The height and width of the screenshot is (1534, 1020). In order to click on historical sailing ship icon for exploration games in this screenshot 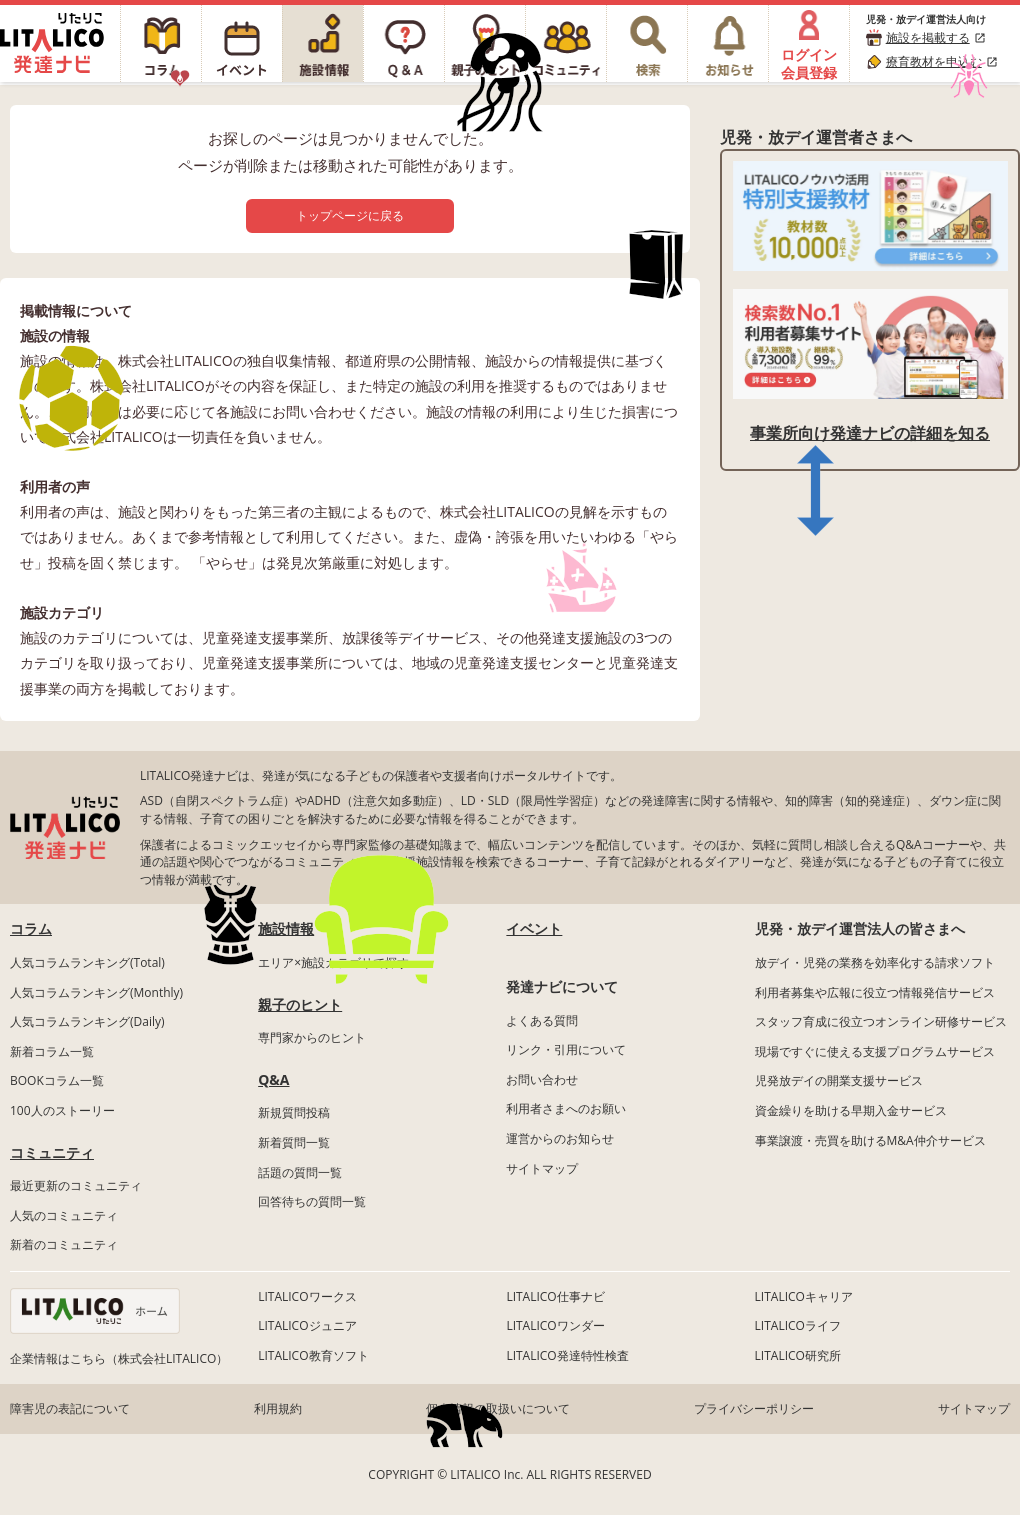, I will do `click(581, 576)`.